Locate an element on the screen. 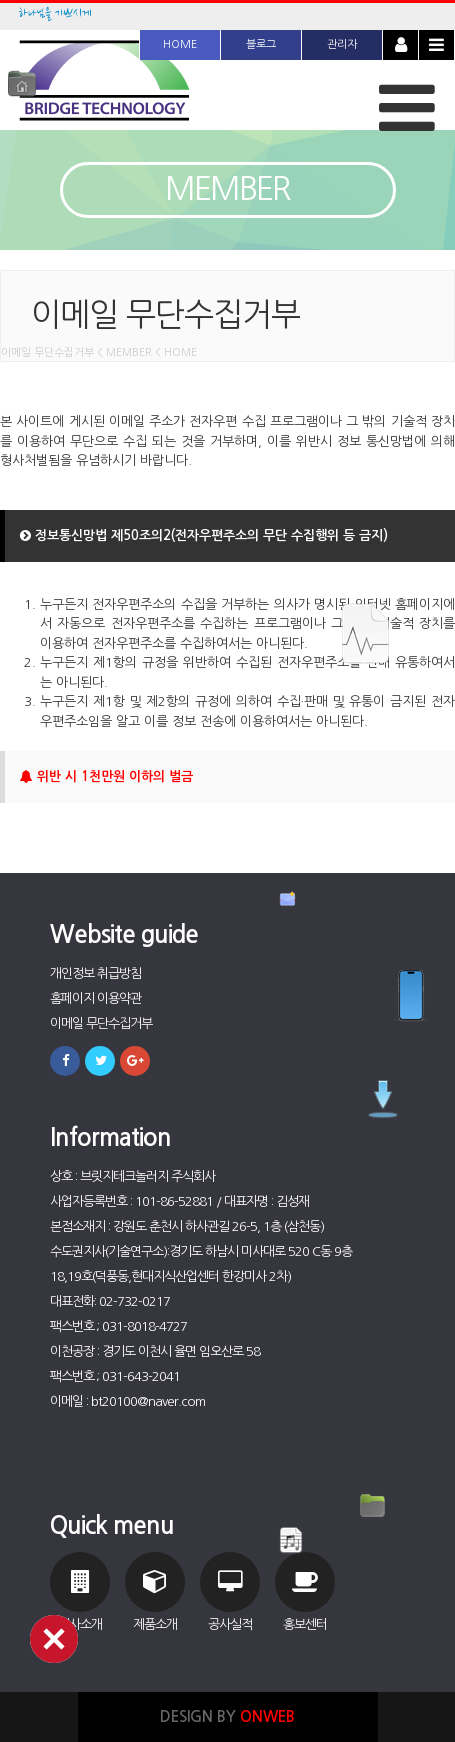 This screenshot has width=455, height=1742. view system log file is located at coordinates (365, 633).